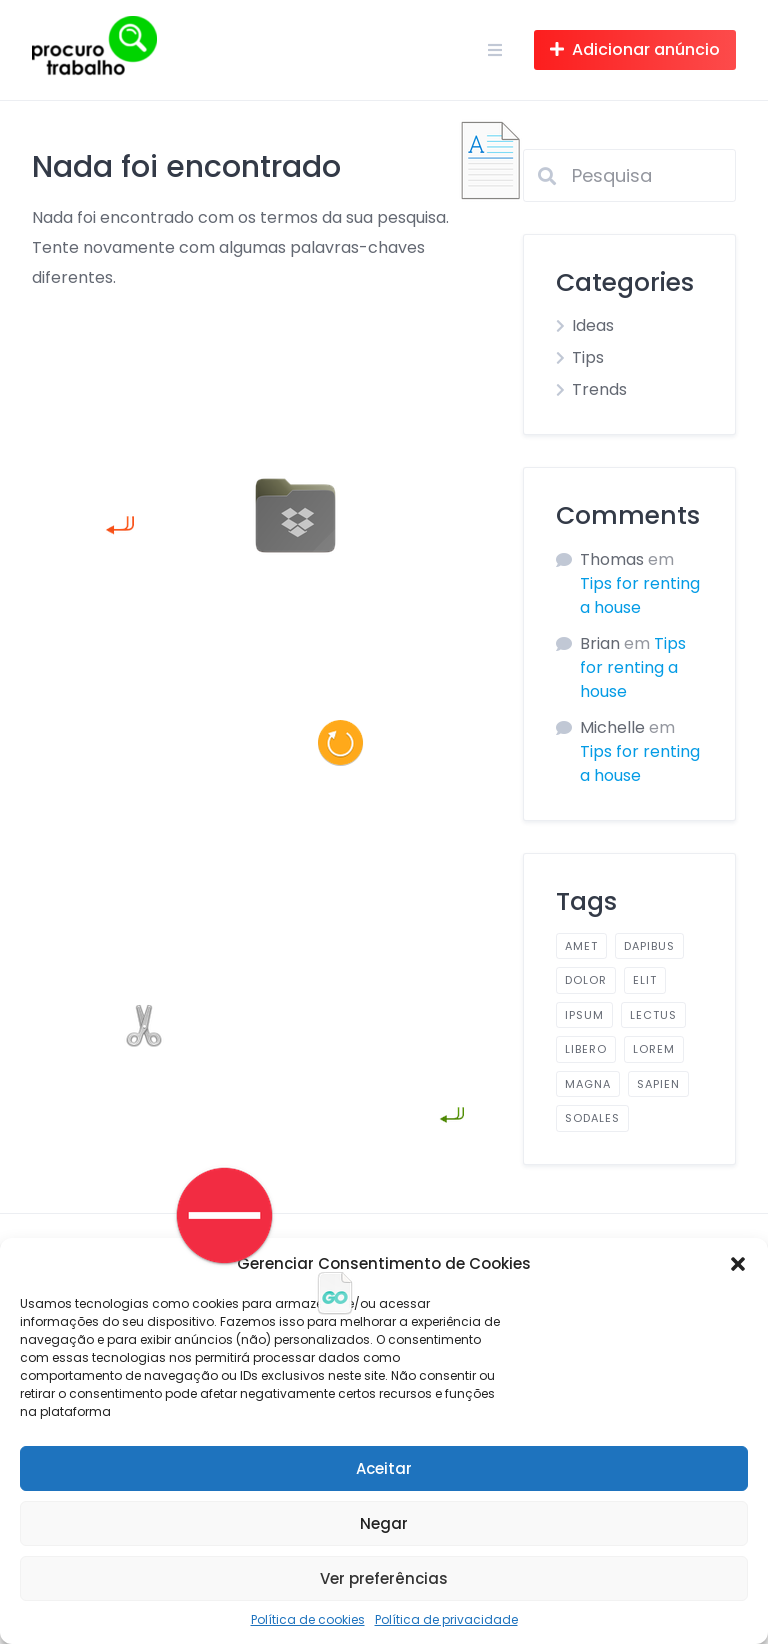  What do you see at coordinates (341, 743) in the screenshot?
I see `restart the system` at bounding box center [341, 743].